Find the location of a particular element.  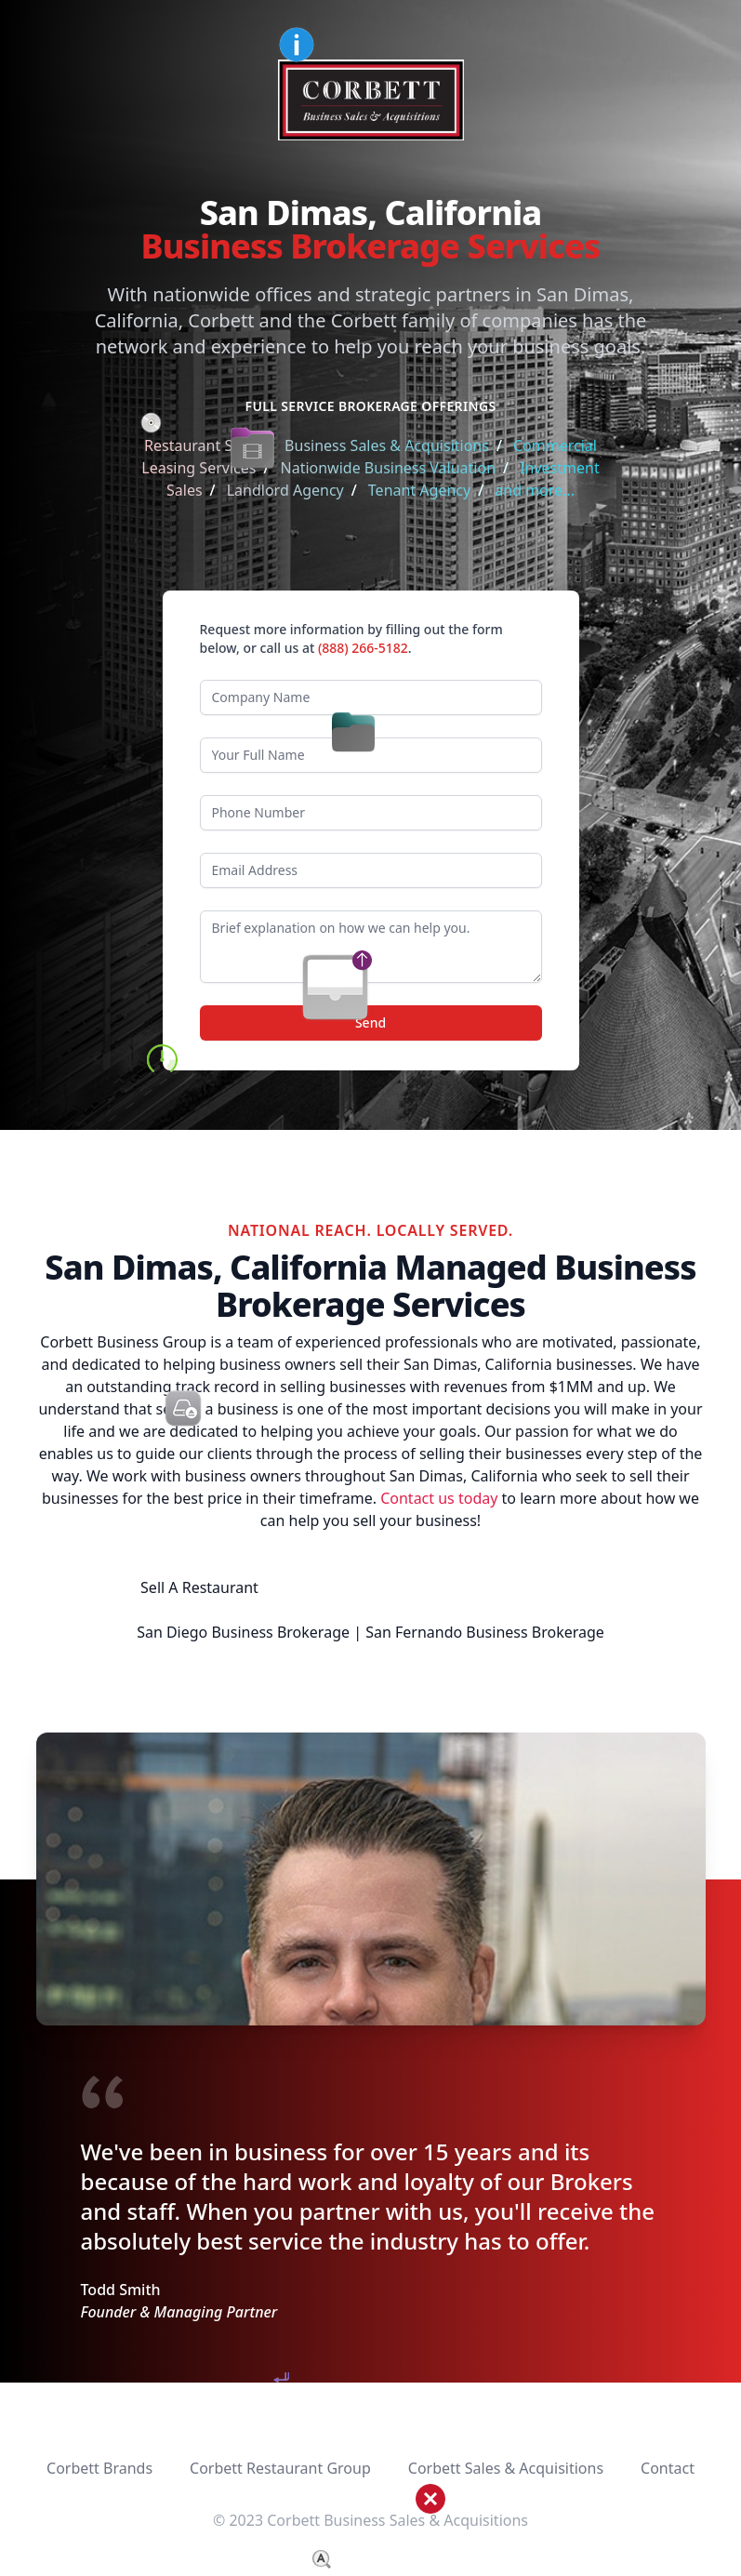

view more information about this item is located at coordinates (297, 45).